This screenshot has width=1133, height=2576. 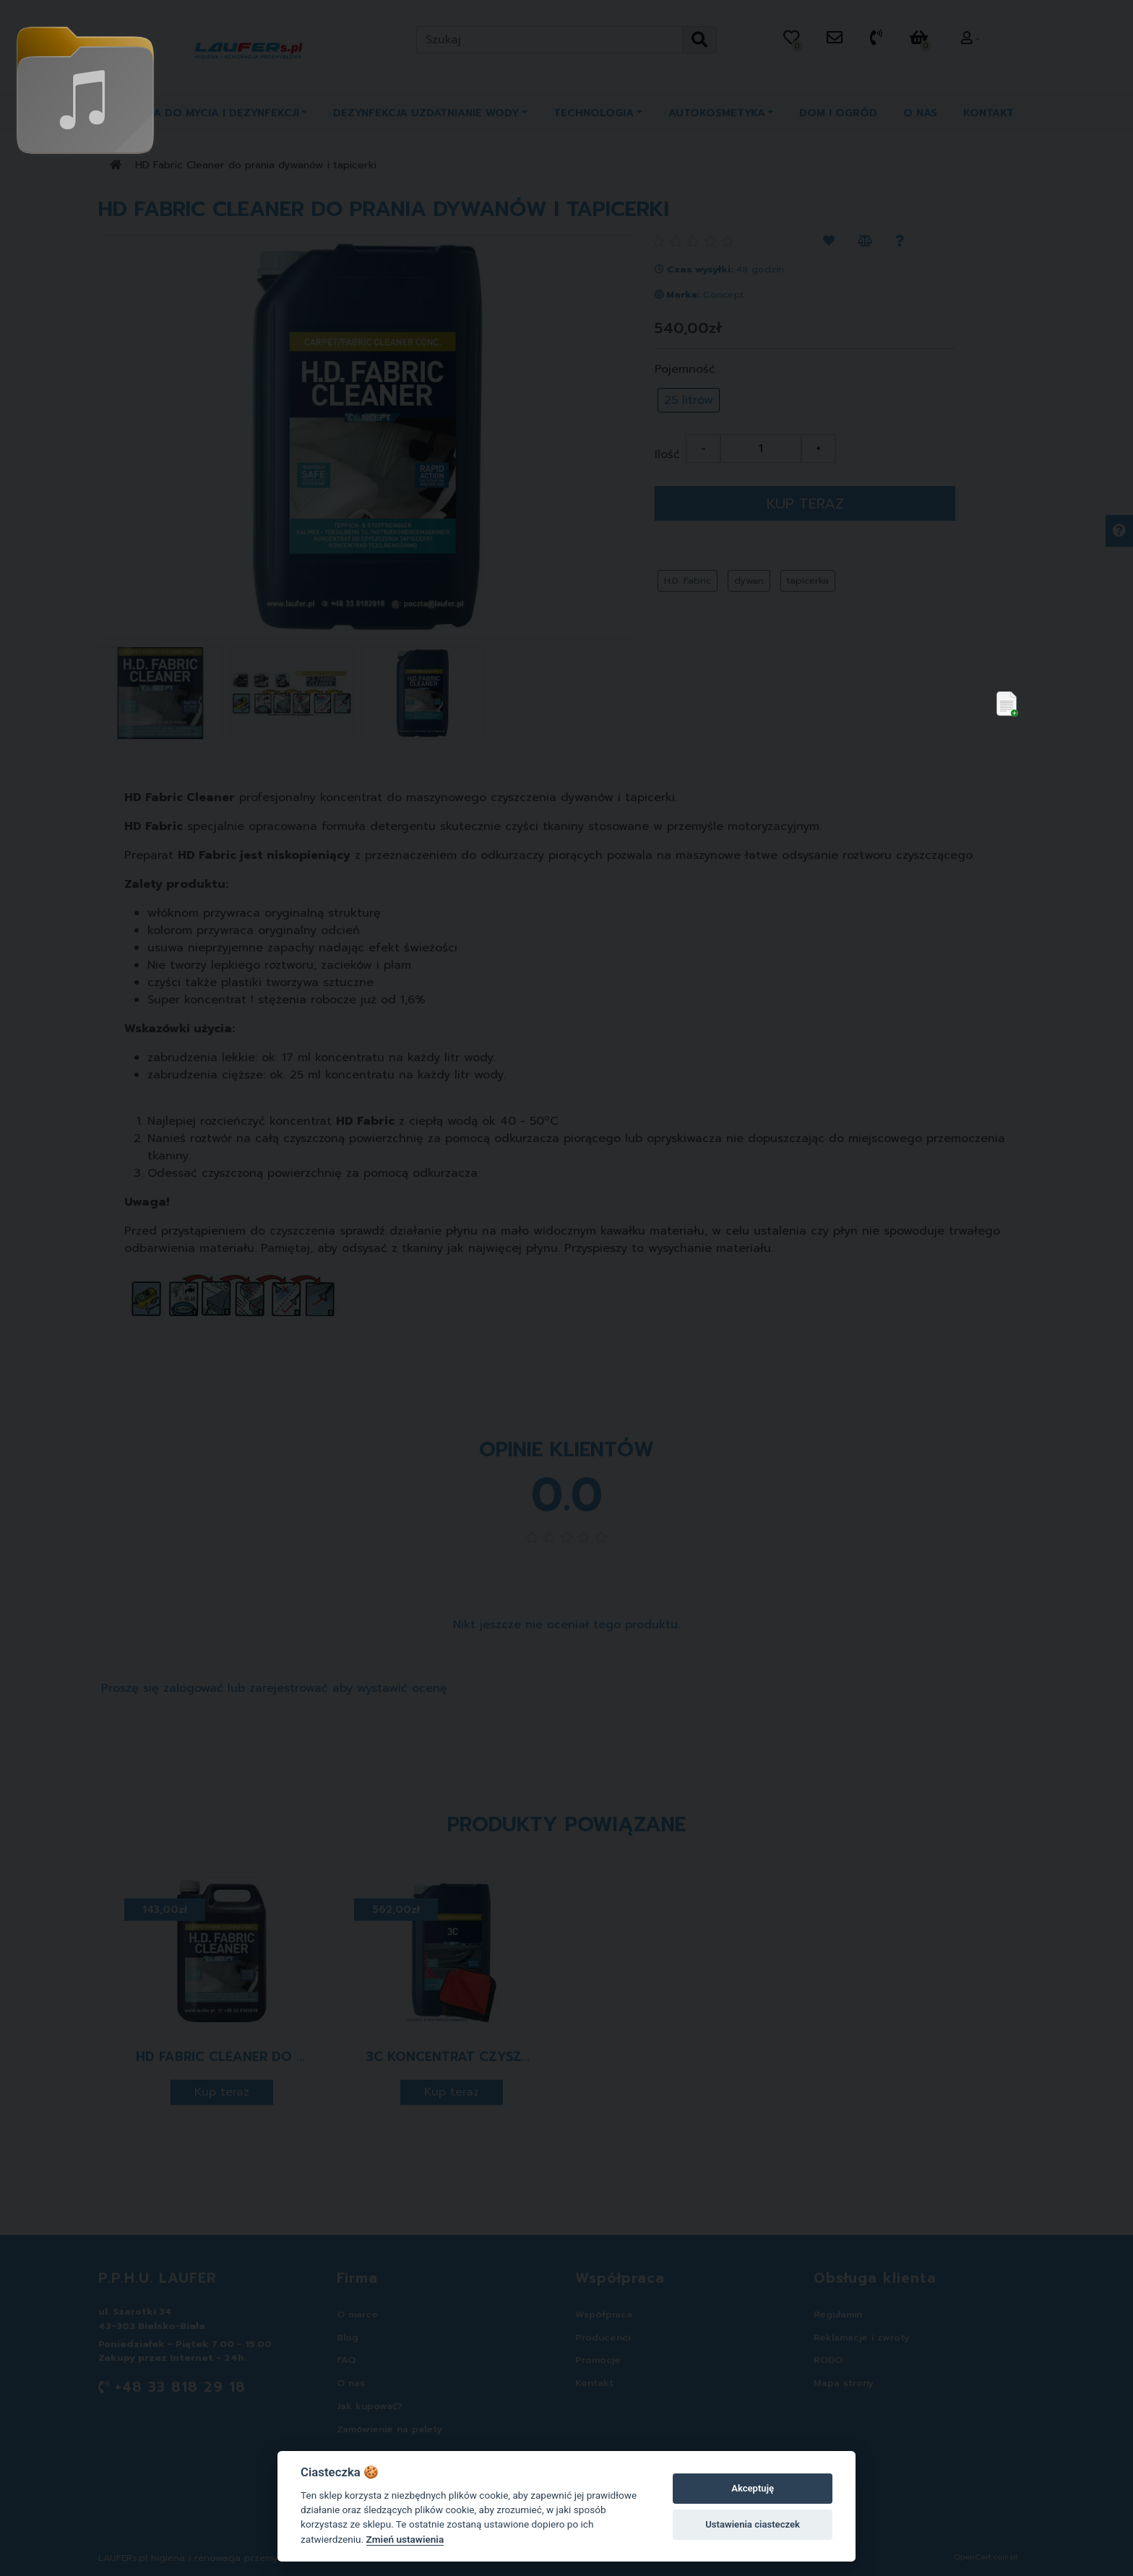 What do you see at coordinates (85, 90) in the screenshot?
I see `open your music folder` at bounding box center [85, 90].